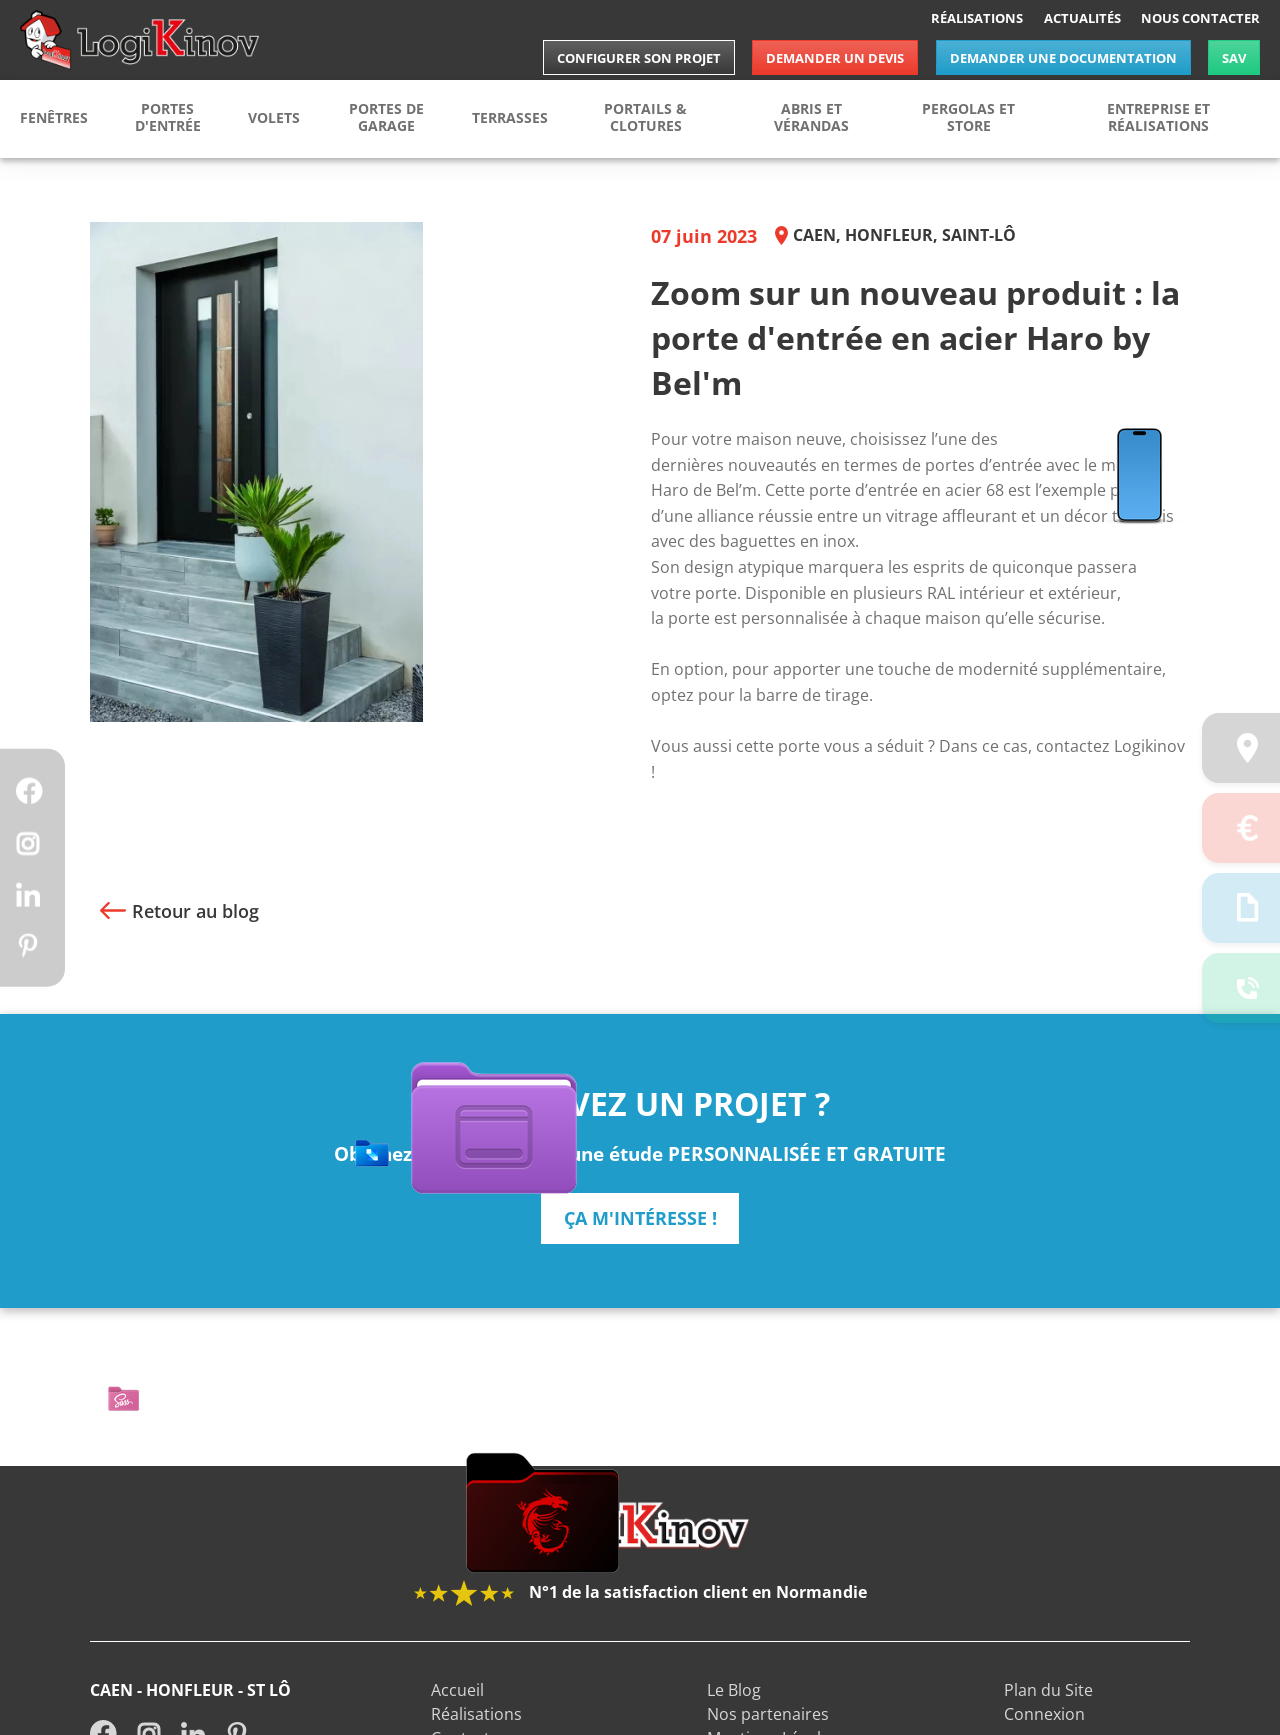 The height and width of the screenshot is (1735, 1280). What do you see at coordinates (1139, 476) in the screenshot?
I see `iPhone 15 device icon` at bounding box center [1139, 476].